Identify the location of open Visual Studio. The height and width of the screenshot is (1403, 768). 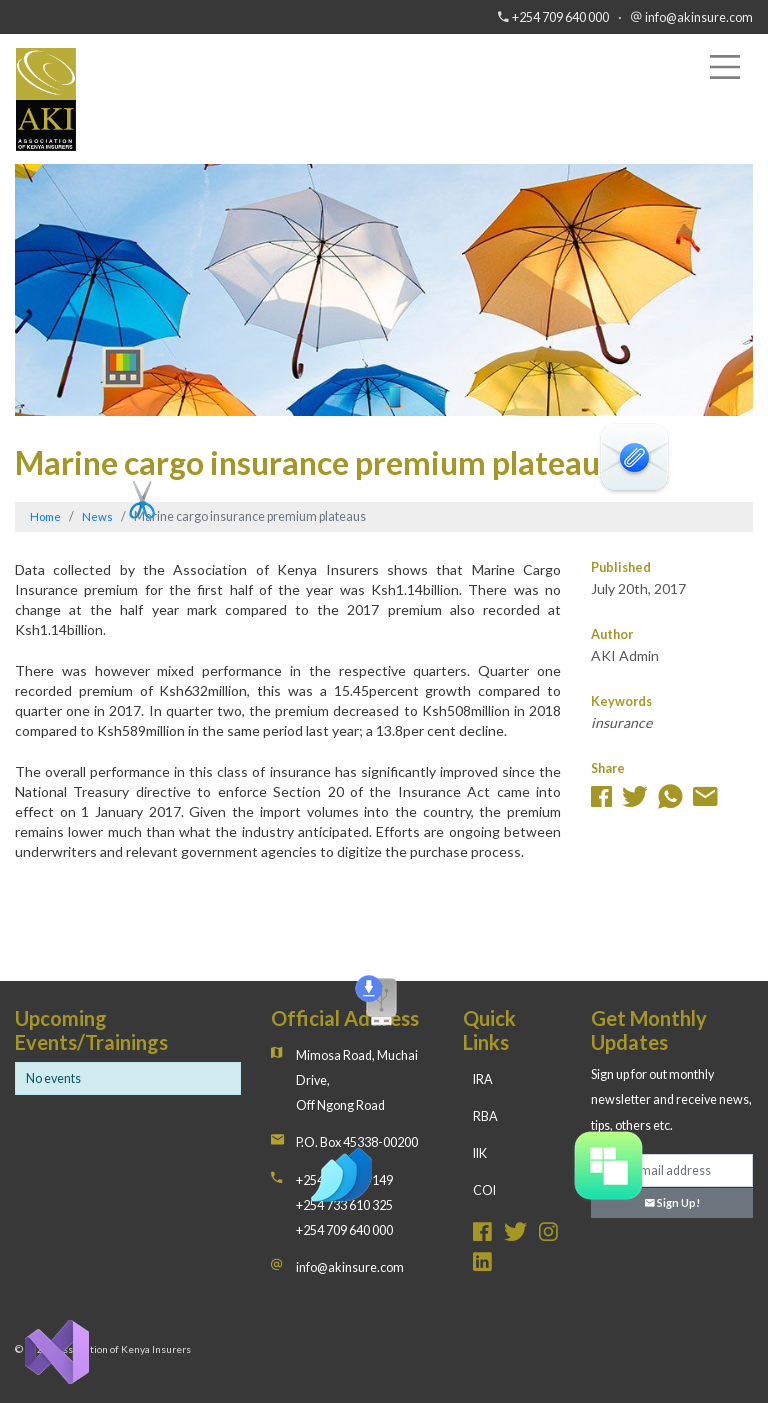
(57, 1352).